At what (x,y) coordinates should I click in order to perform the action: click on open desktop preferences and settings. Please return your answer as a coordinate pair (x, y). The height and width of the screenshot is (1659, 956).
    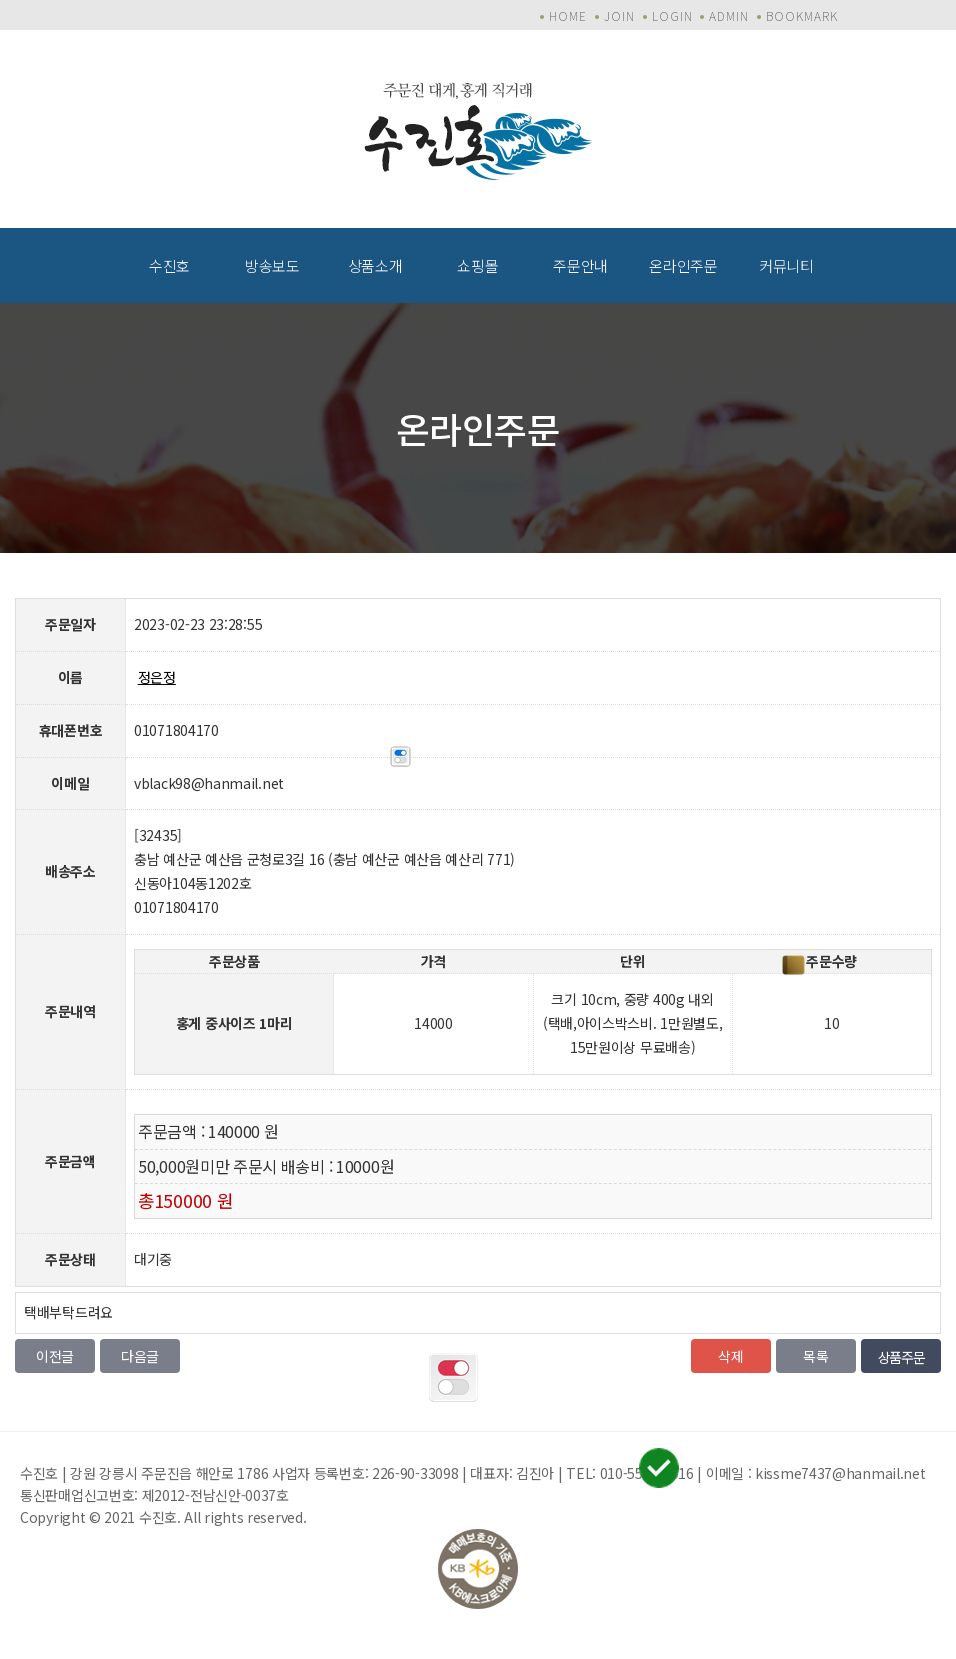
    Looking at the image, I should click on (400, 756).